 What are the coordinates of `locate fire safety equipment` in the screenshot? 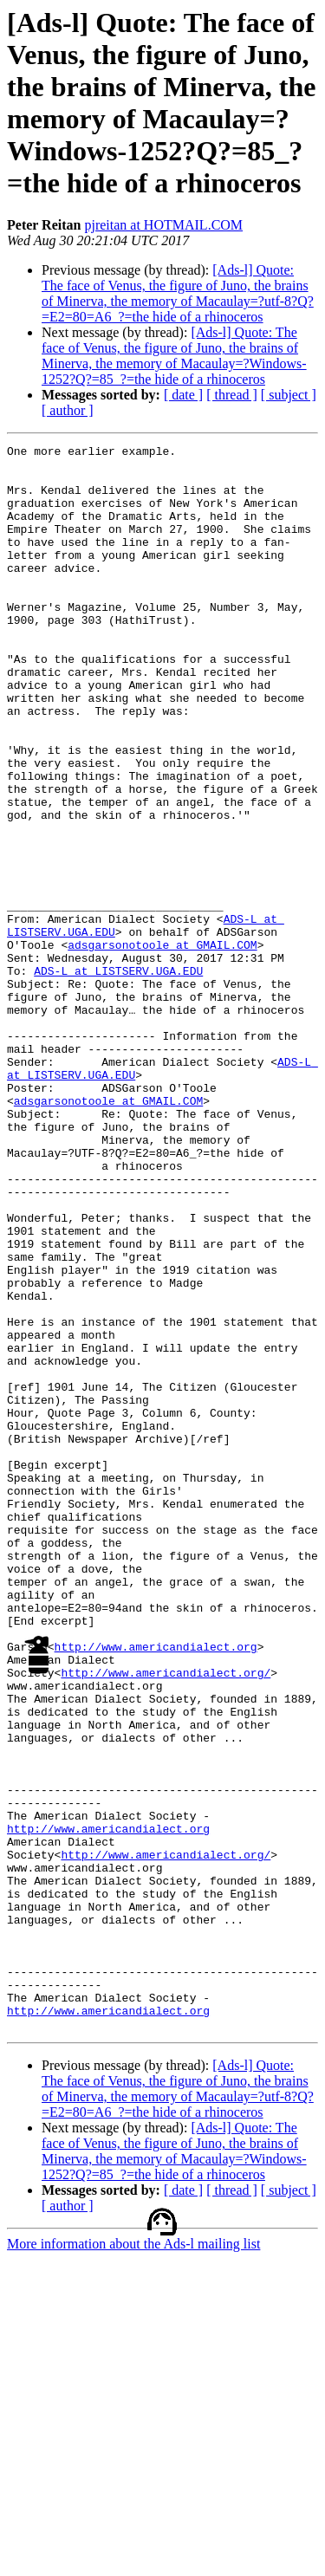 It's located at (38, 1653).